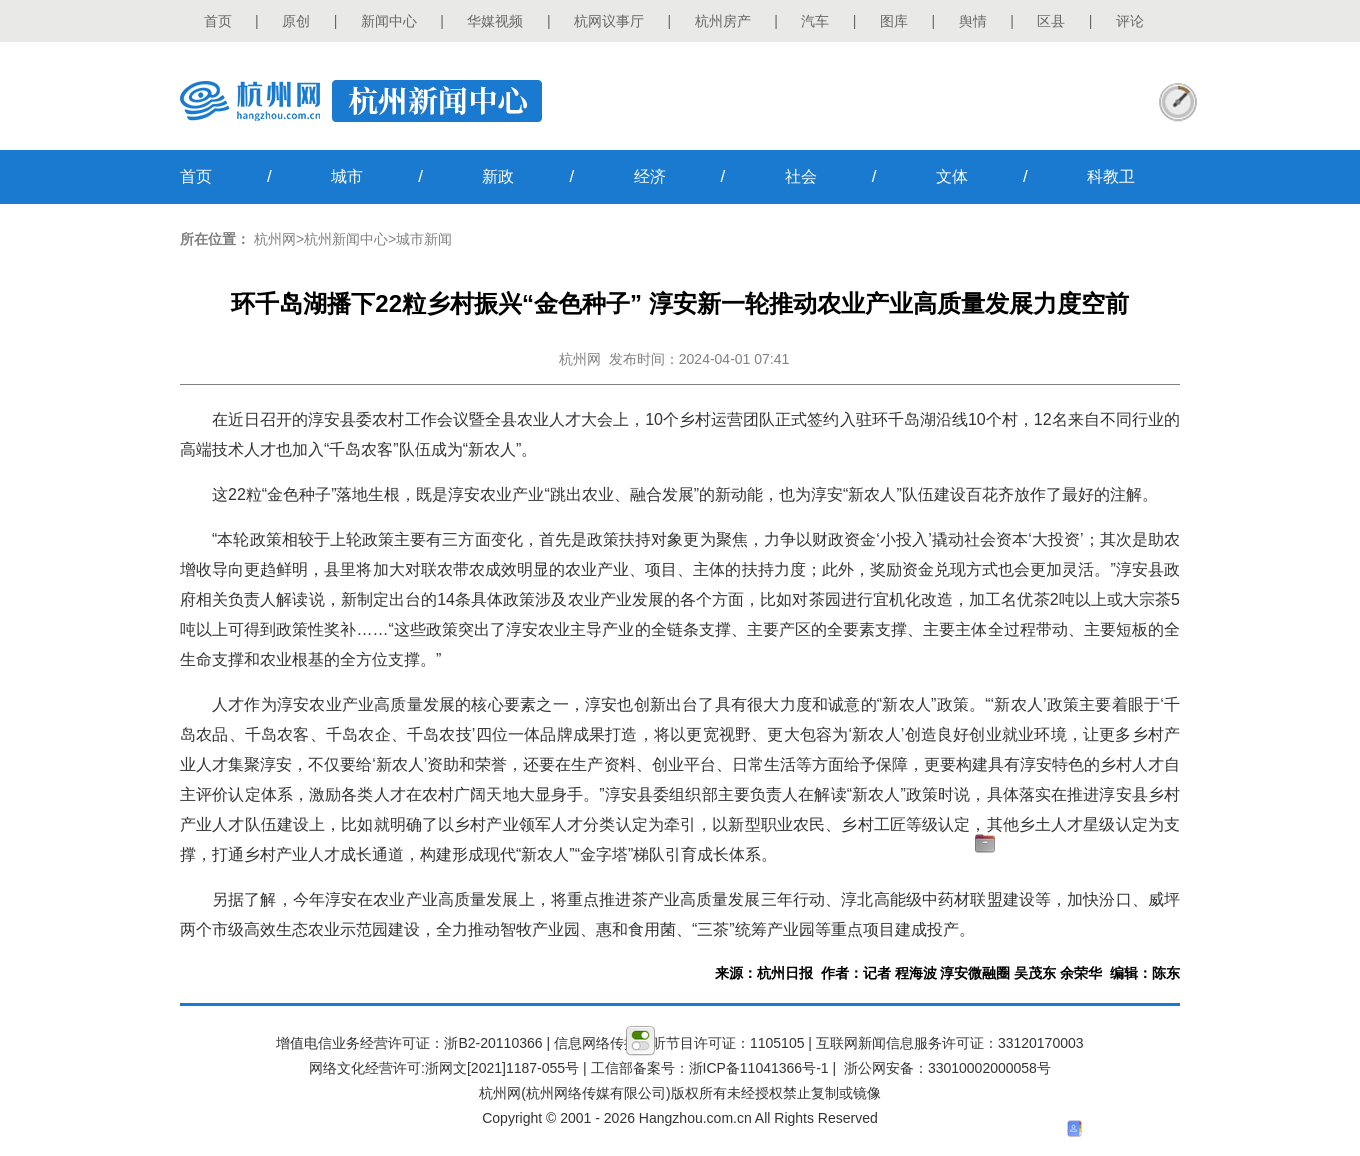 The height and width of the screenshot is (1156, 1360). Describe the element at coordinates (985, 843) in the screenshot. I see `open the file manager application` at that location.